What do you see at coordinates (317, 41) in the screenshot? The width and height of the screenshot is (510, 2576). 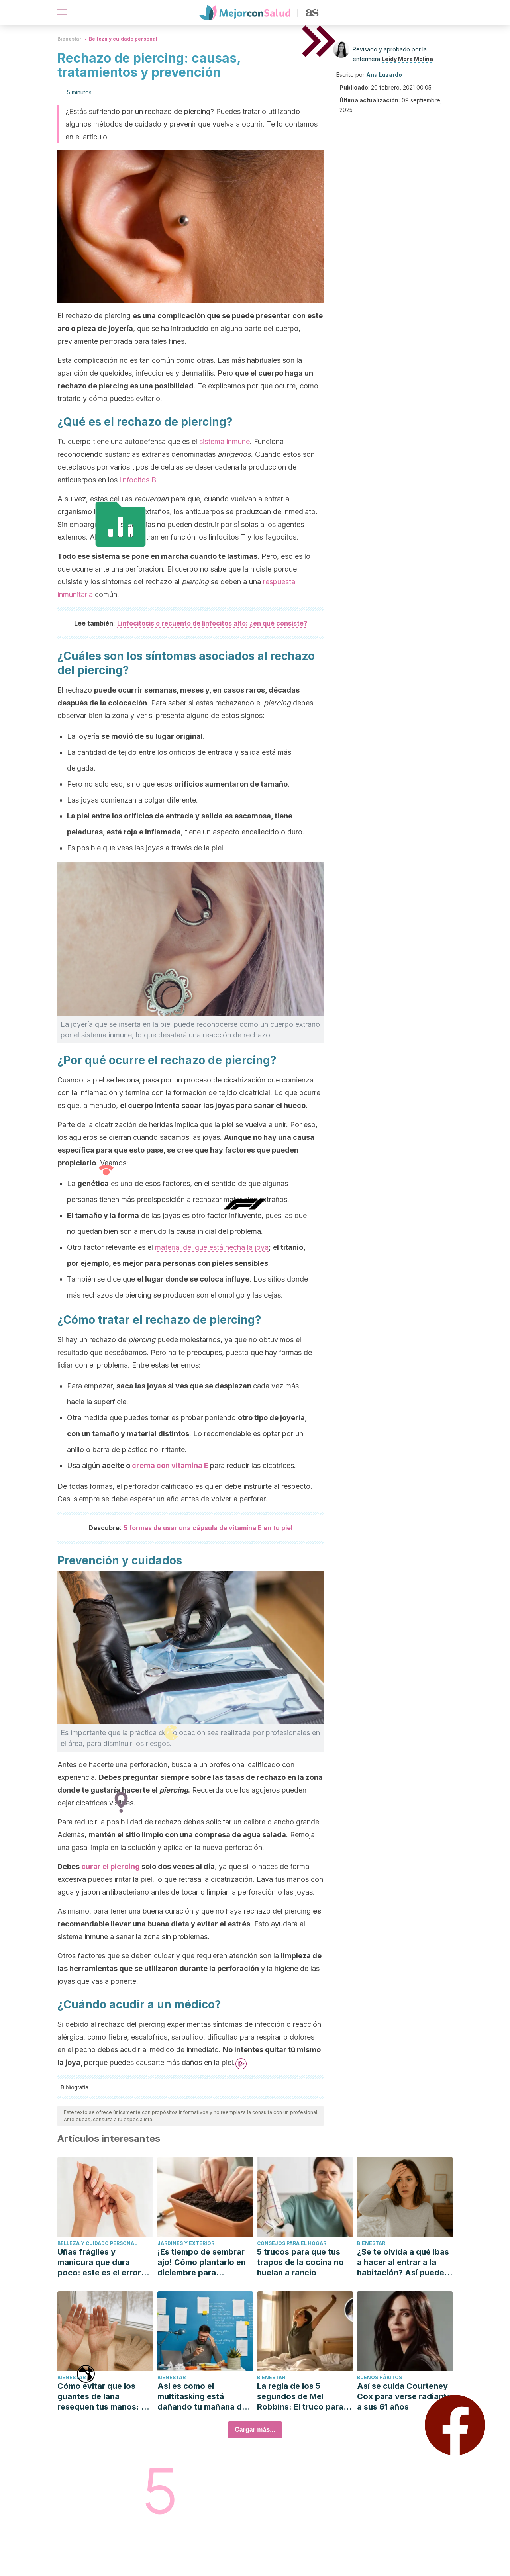 I see `skip forward or advance to next item` at bounding box center [317, 41].